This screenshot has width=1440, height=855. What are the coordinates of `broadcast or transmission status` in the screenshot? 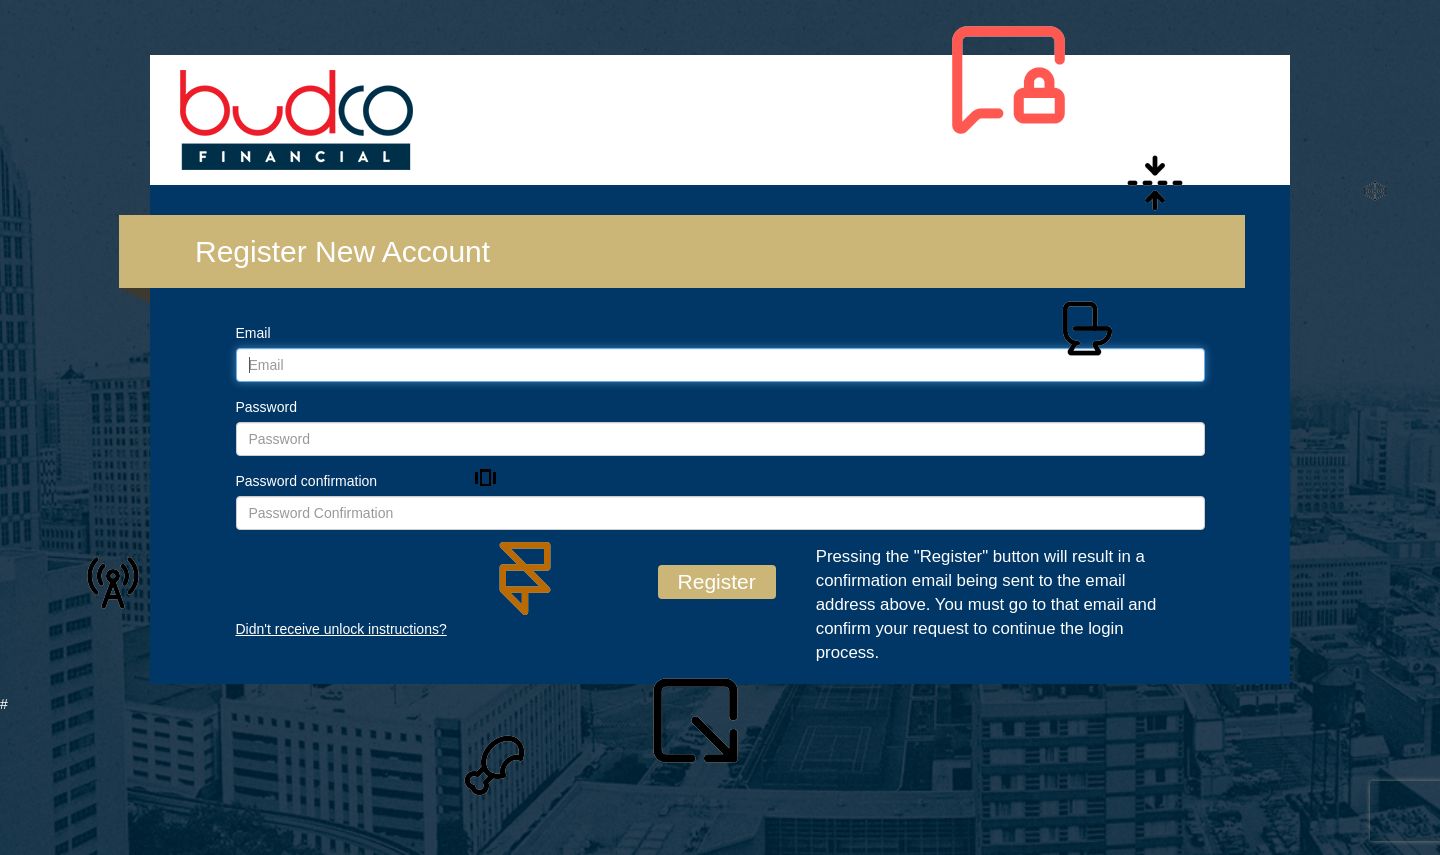 It's located at (113, 583).